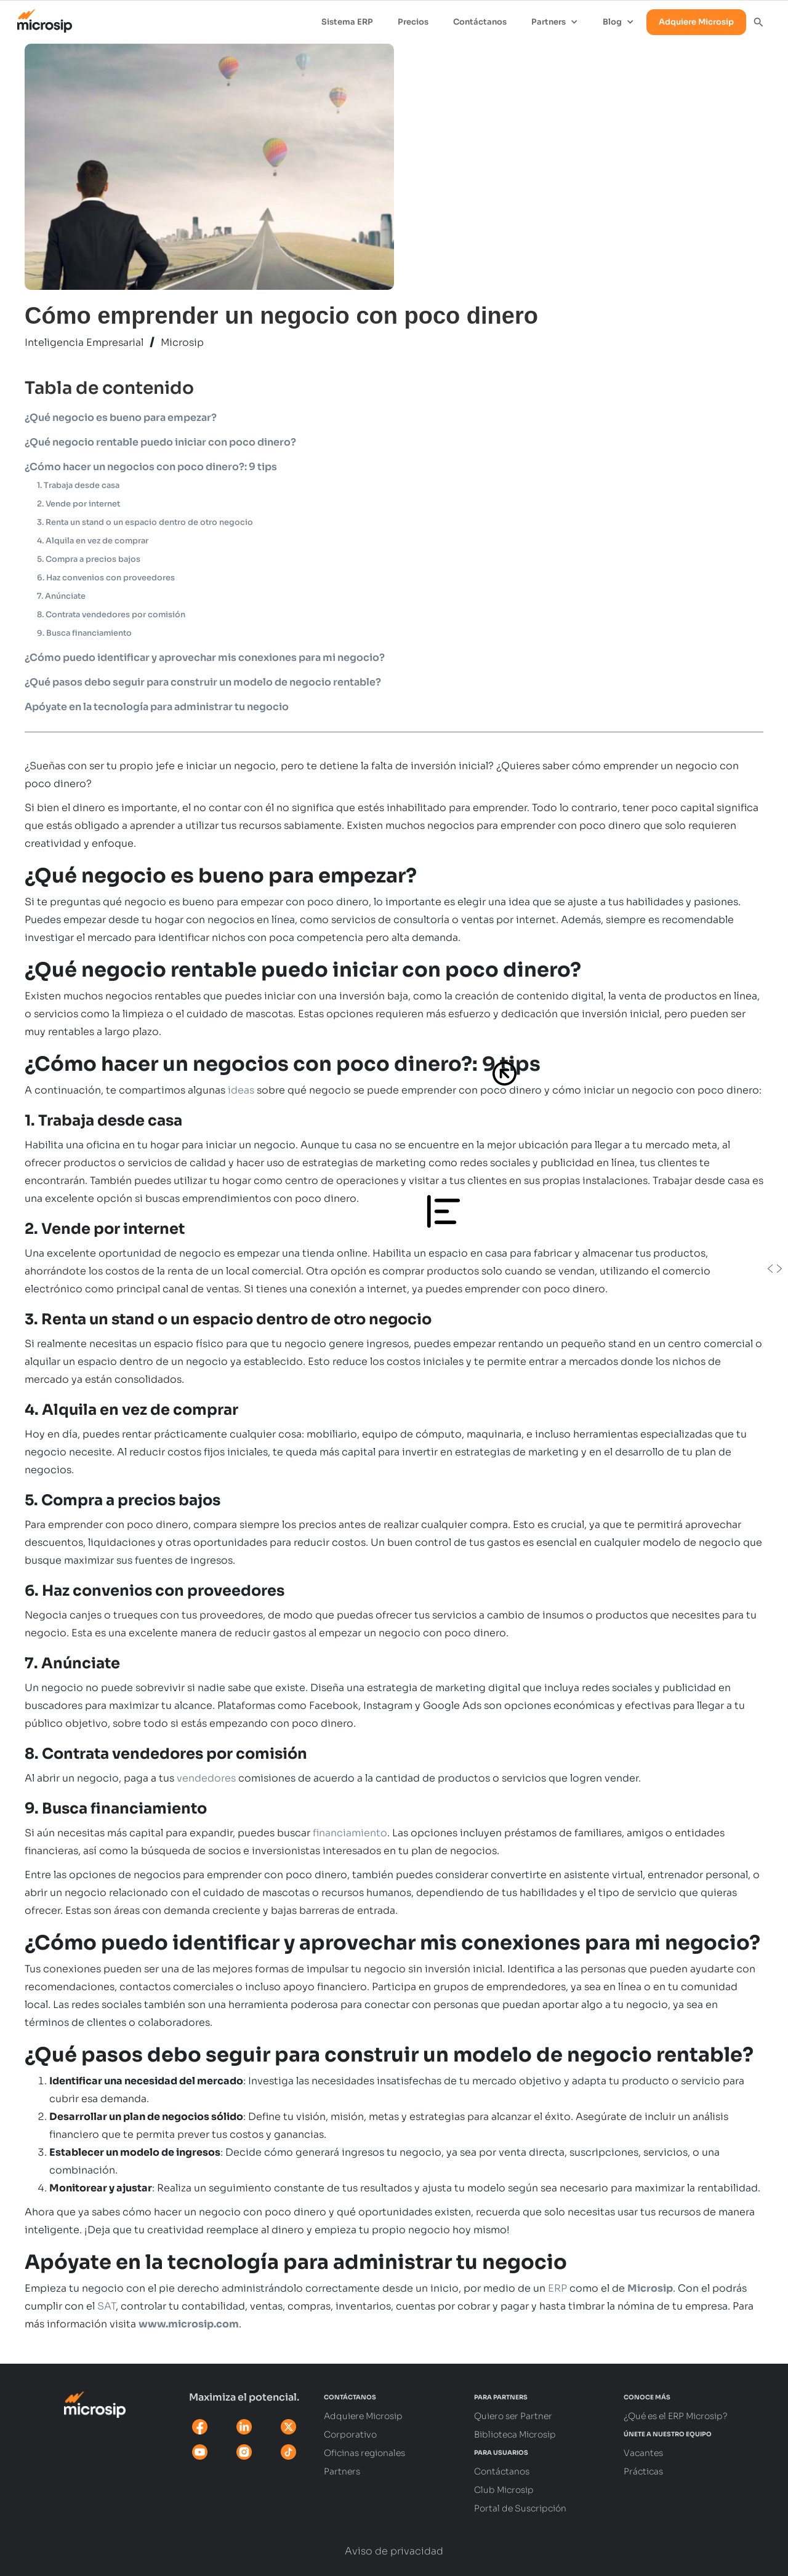 This screenshot has height=2576, width=788. What do you see at coordinates (443, 1211) in the screenshot?
I see `align text to the left` at bounding box center [443, 1211].